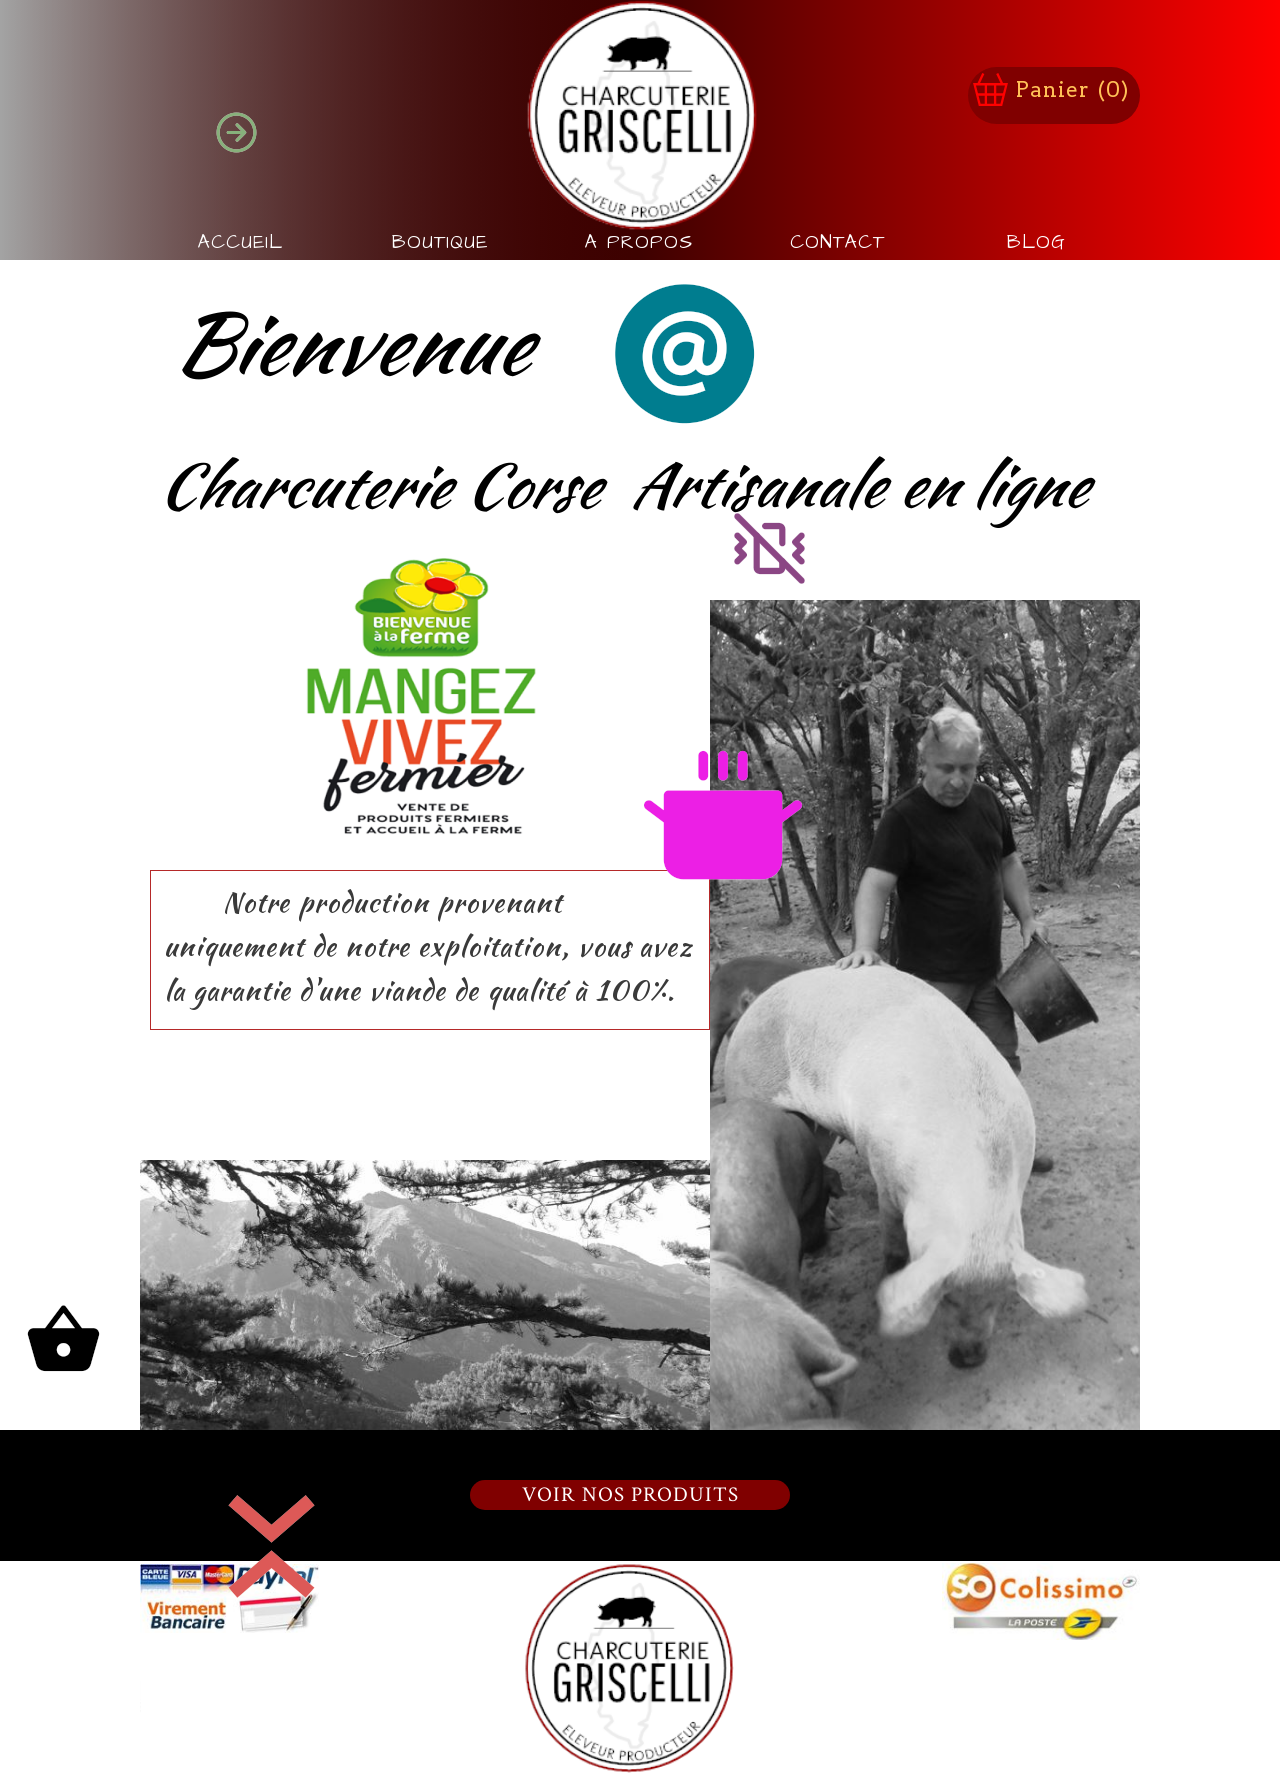 This screenshot has height=1774, width=1280. I want to click on proceed to the next step, so click(236, 132).